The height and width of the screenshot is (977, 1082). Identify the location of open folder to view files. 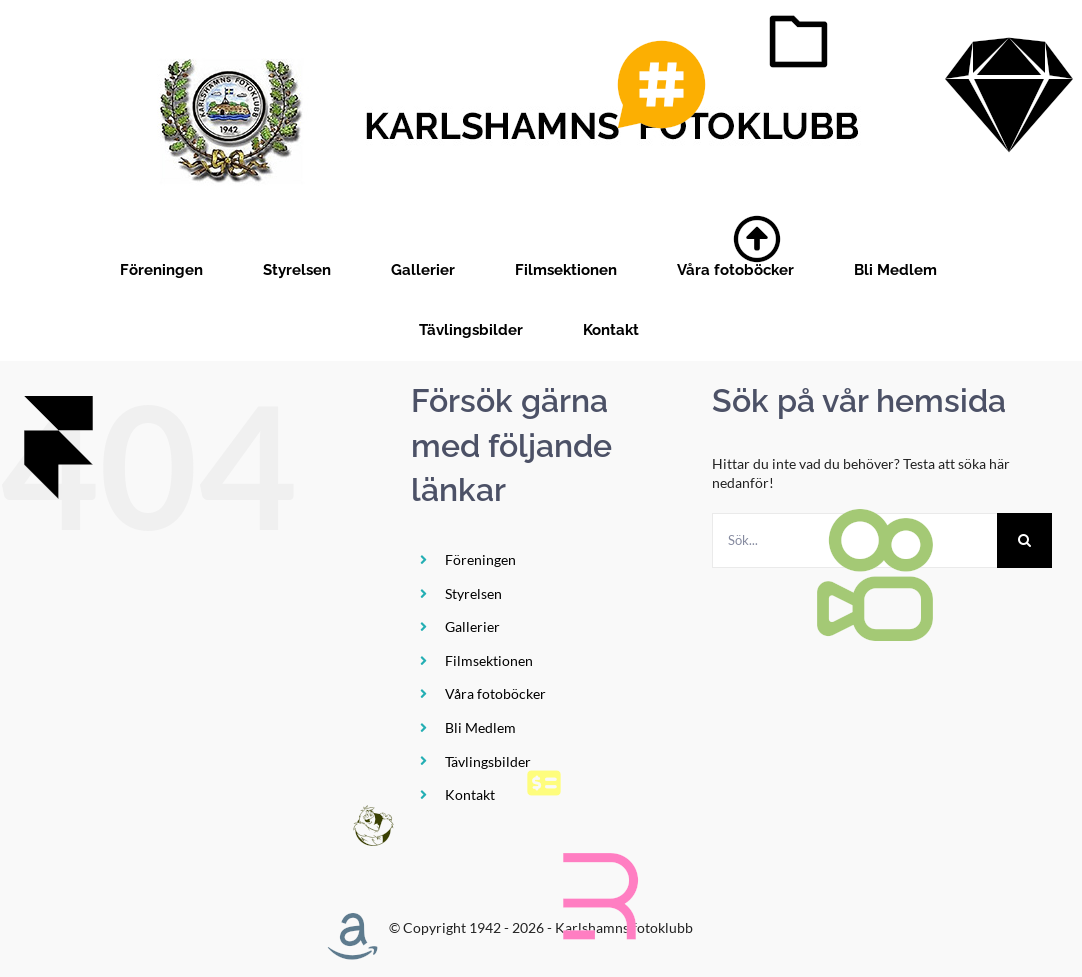
(798, 41).